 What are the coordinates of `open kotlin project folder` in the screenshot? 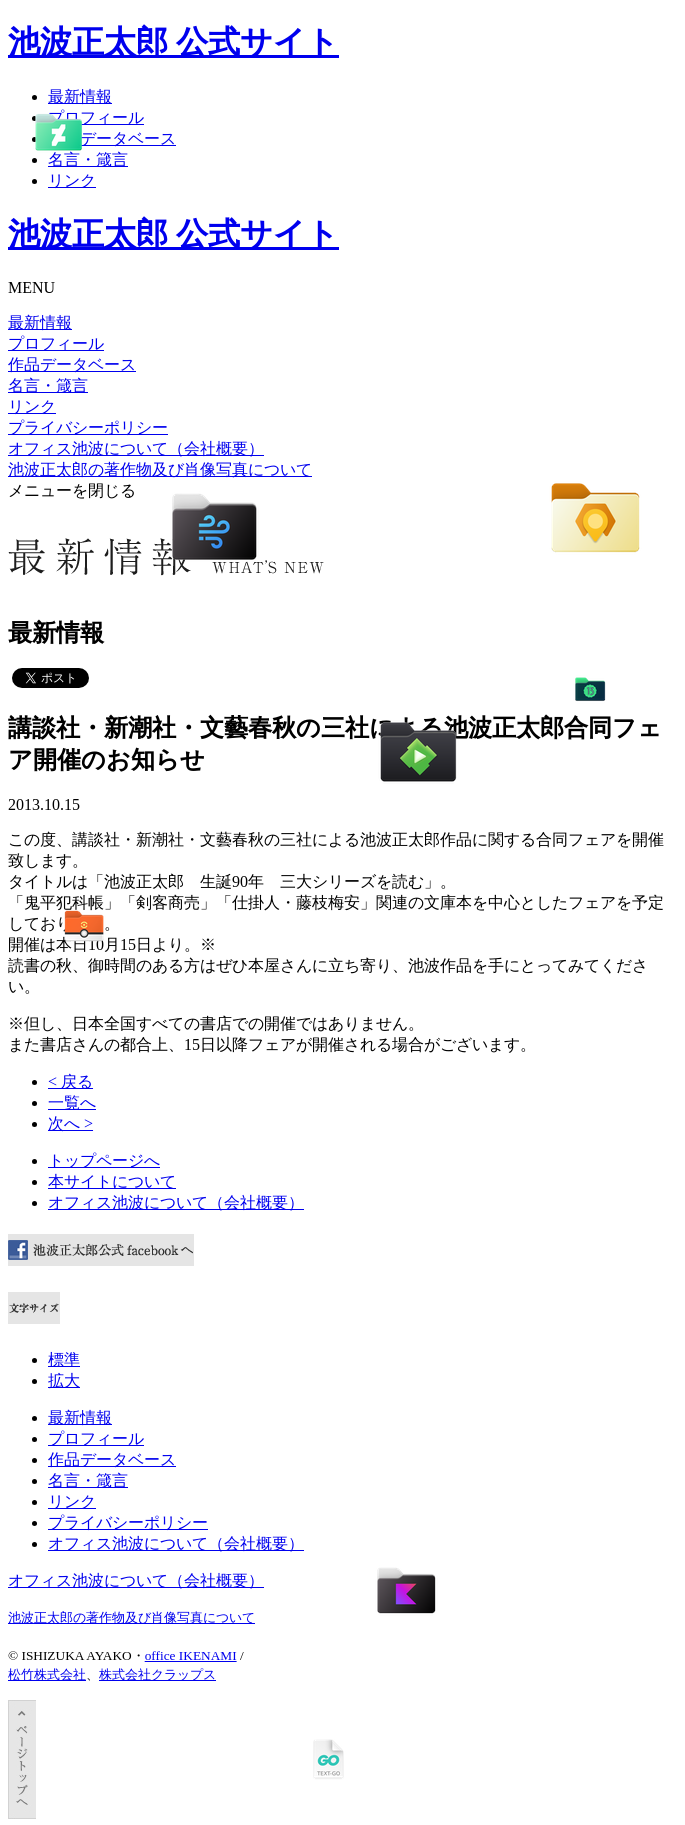 It's located at (406, 1592).